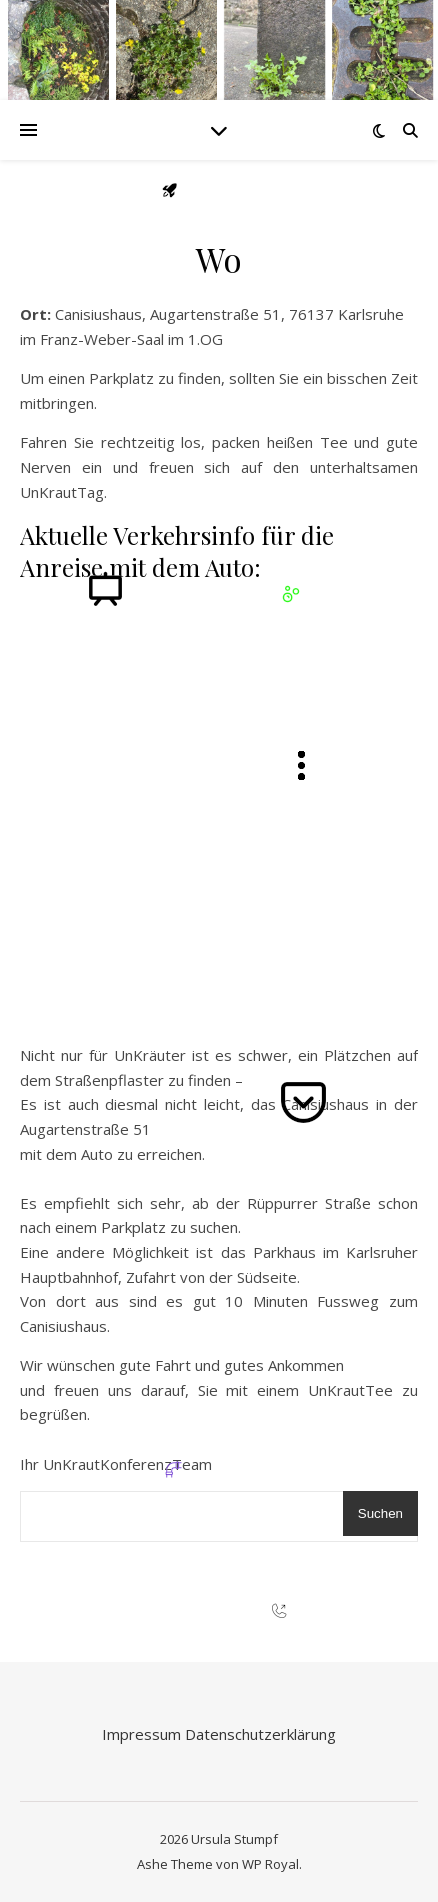 The height and width of the screenshot is (1902, 438). What do you see at coordinates (170, 190) in the screenshot?
I see `launch or deploy a project` at bounding box center [170, 190].